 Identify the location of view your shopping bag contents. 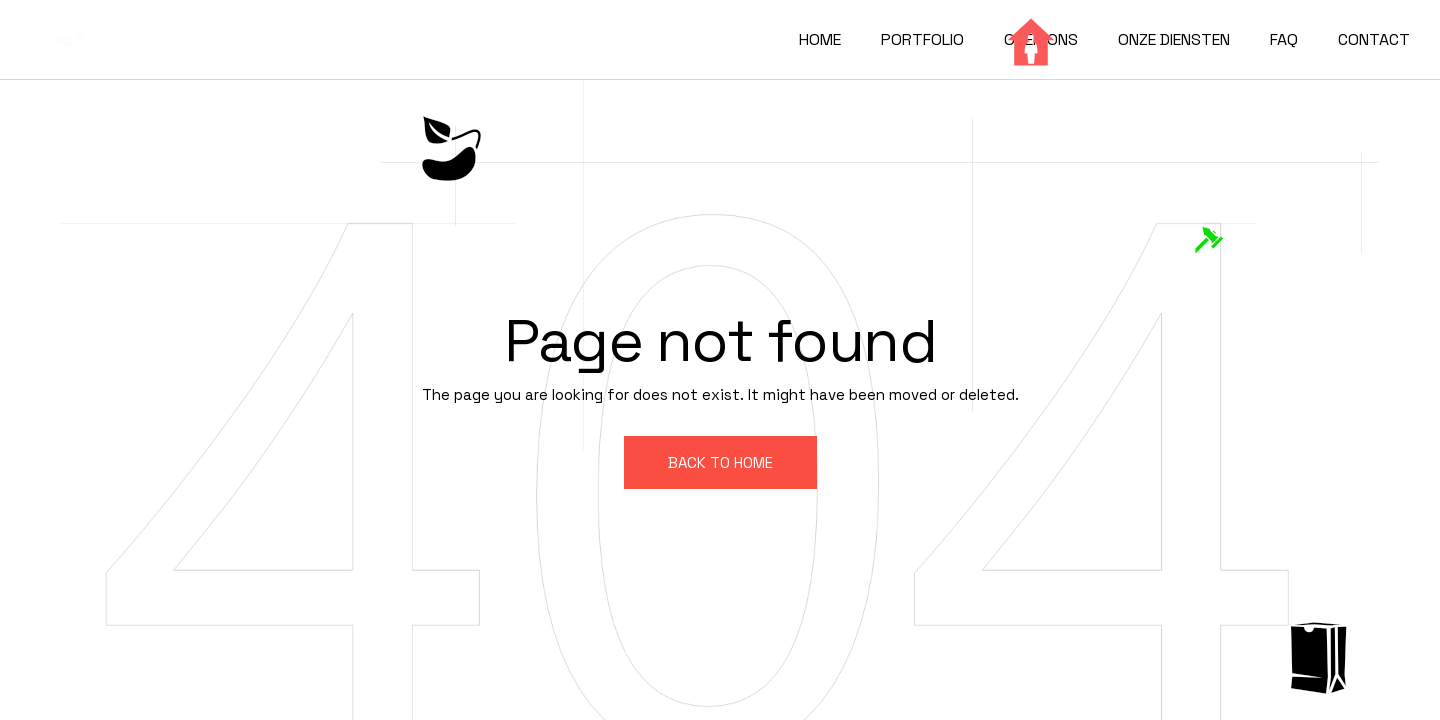
(1319, 656).